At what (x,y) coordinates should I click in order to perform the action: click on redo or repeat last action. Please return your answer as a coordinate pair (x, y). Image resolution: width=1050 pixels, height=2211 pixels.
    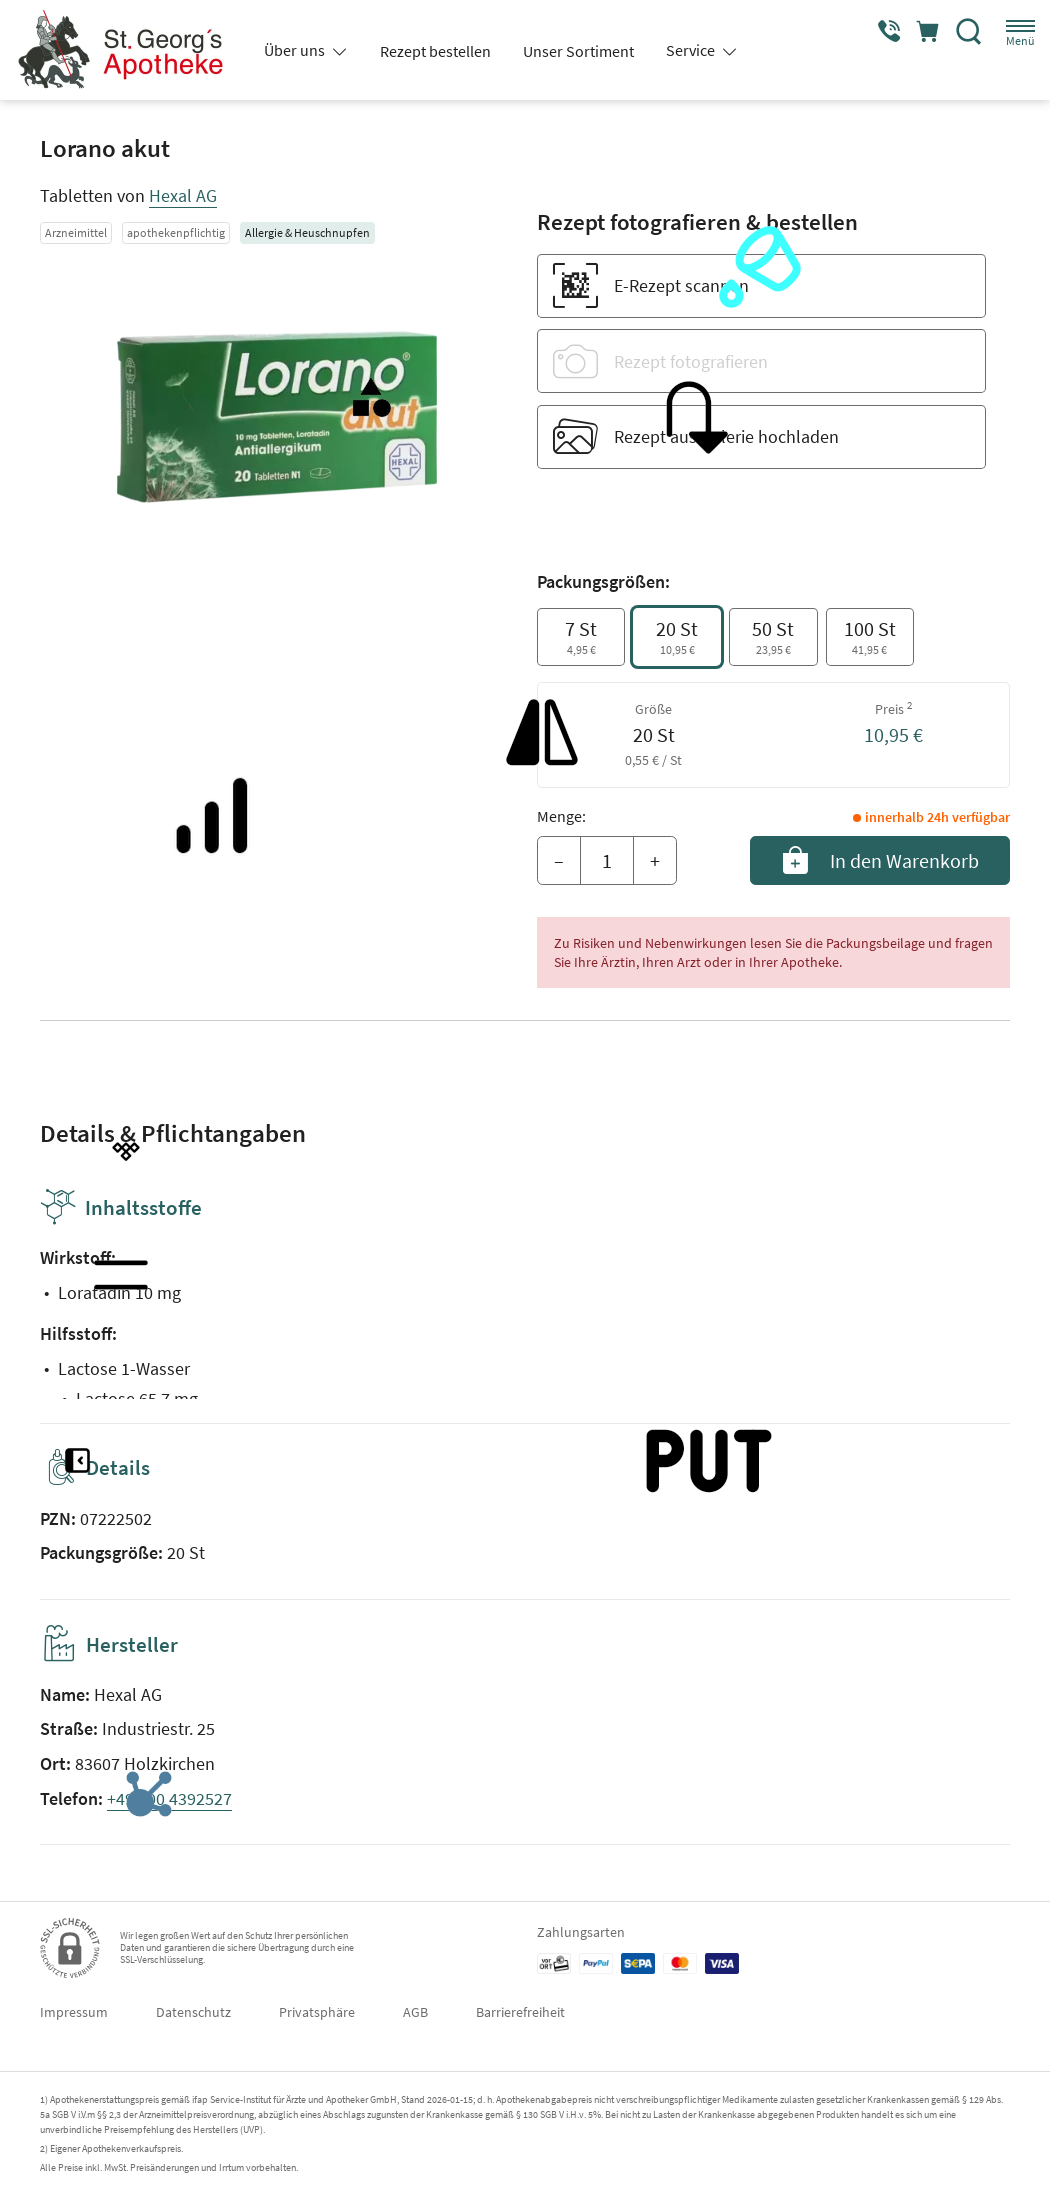
    Looking at the image, I should click on (694, 417).